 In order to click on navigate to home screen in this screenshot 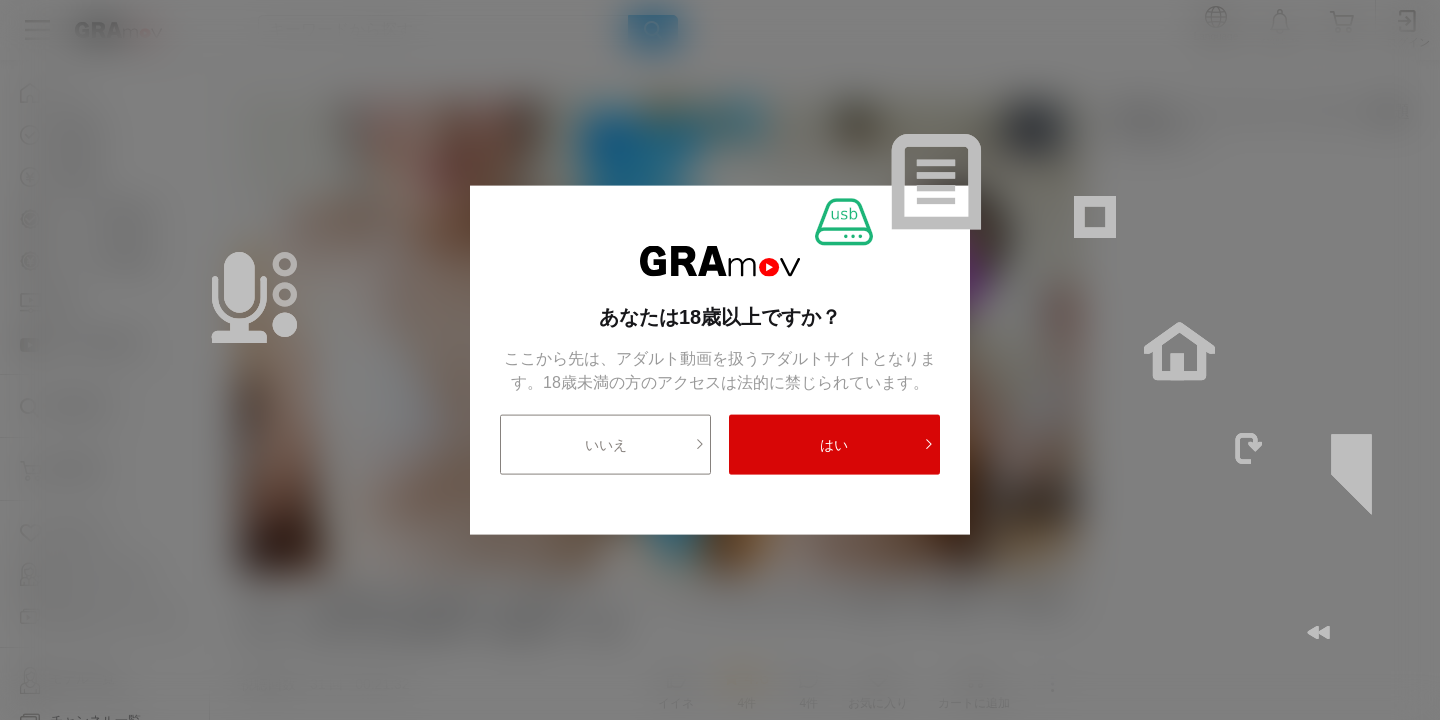, I will do `click(1179, 353)`.